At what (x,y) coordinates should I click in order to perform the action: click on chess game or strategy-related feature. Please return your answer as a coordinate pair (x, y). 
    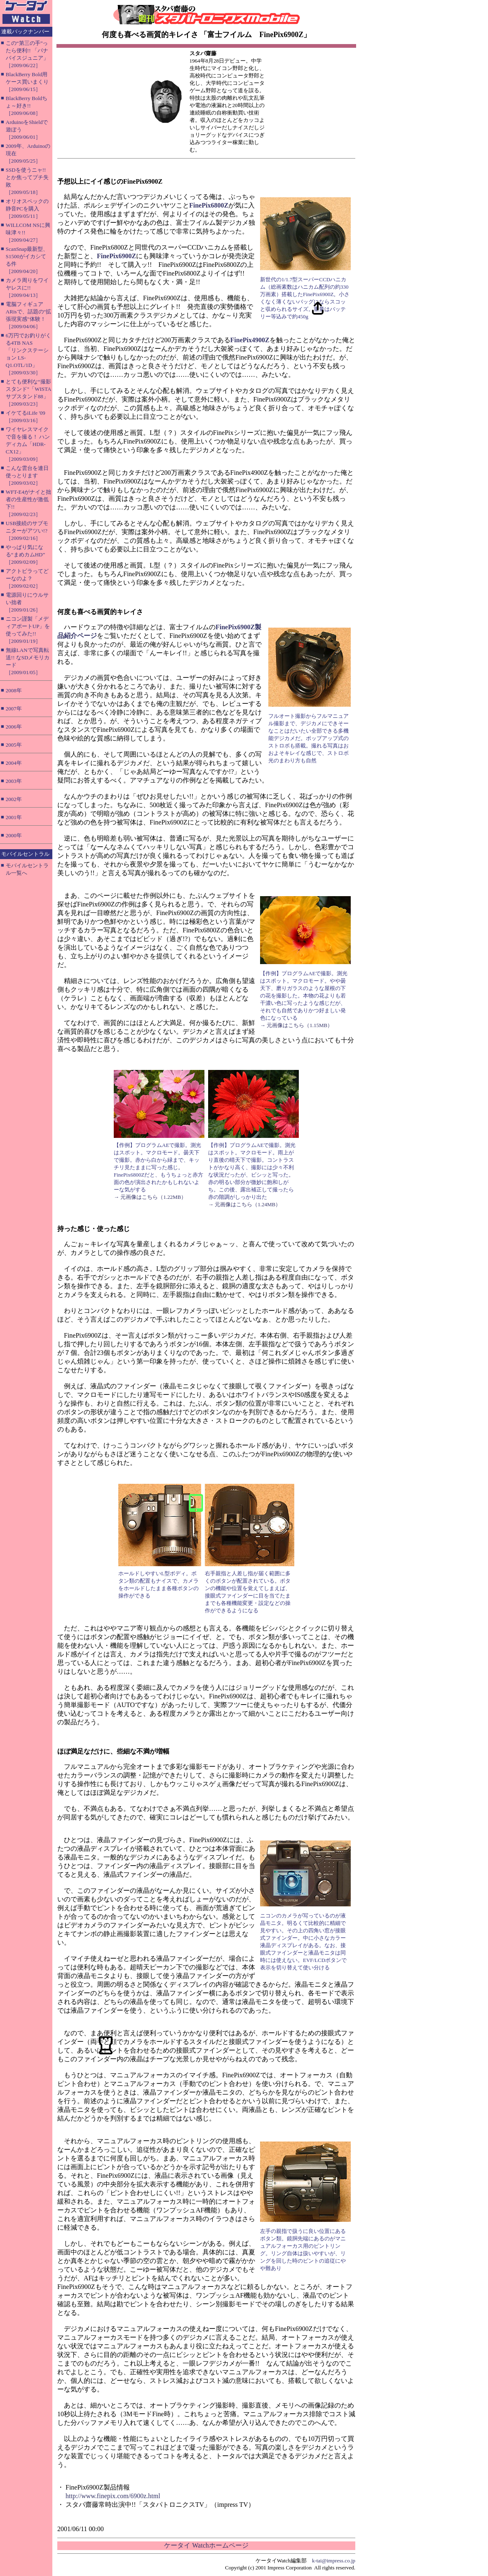
    Looking at the image, I should click on (106, 2045).